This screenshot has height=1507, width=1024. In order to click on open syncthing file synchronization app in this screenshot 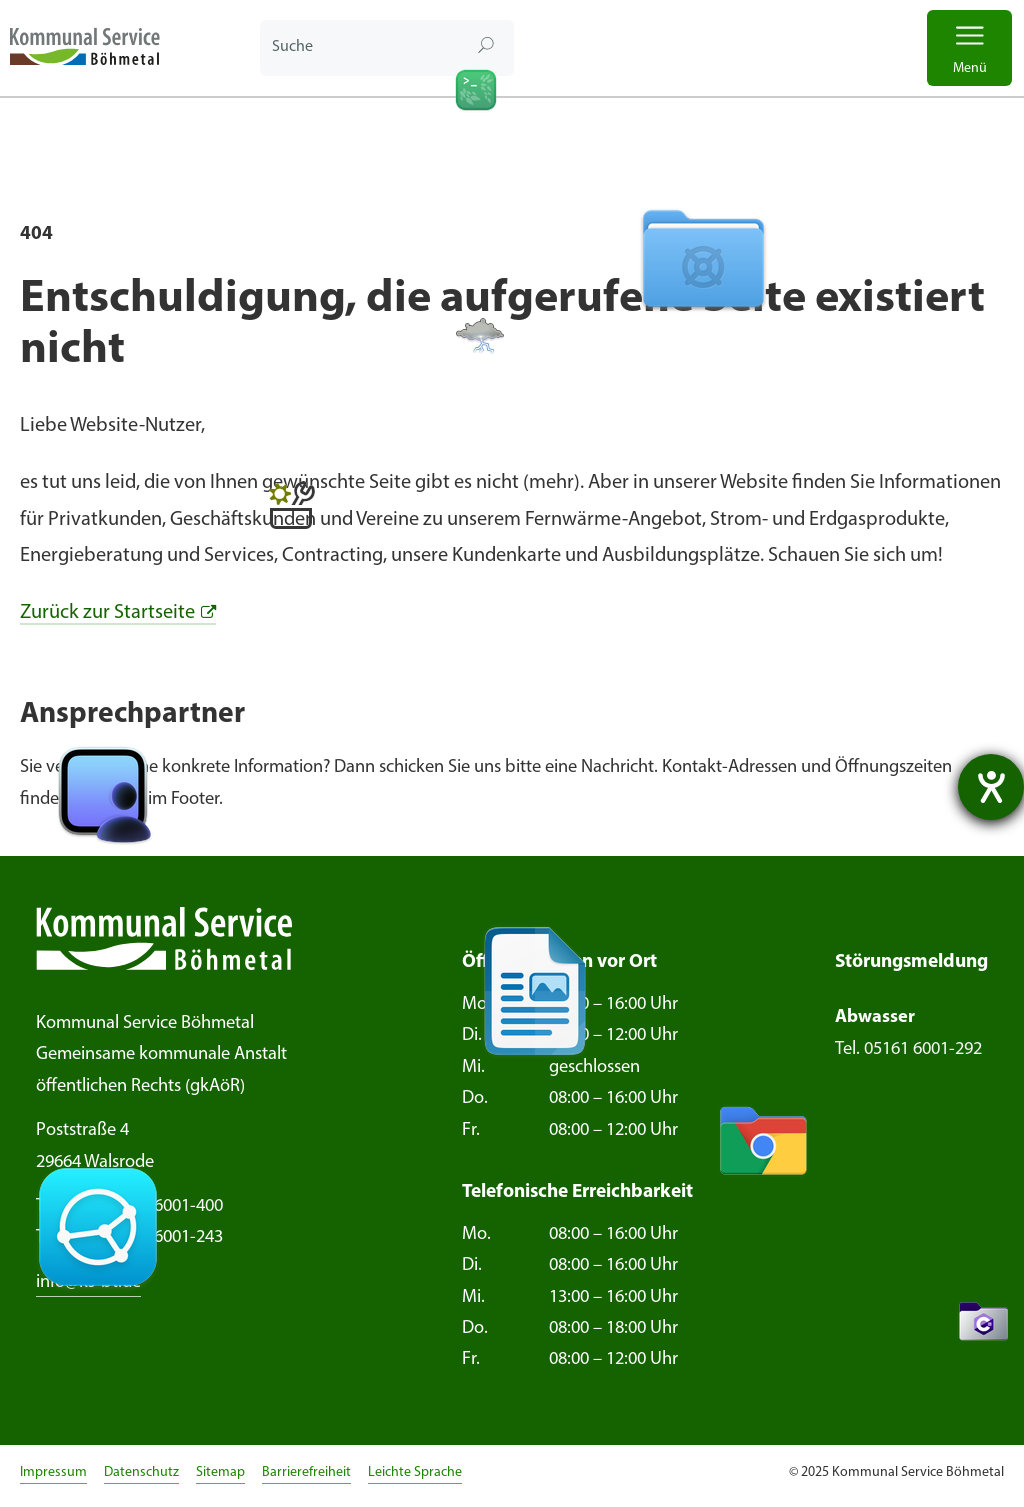, I will do `click(98, 1227)`.